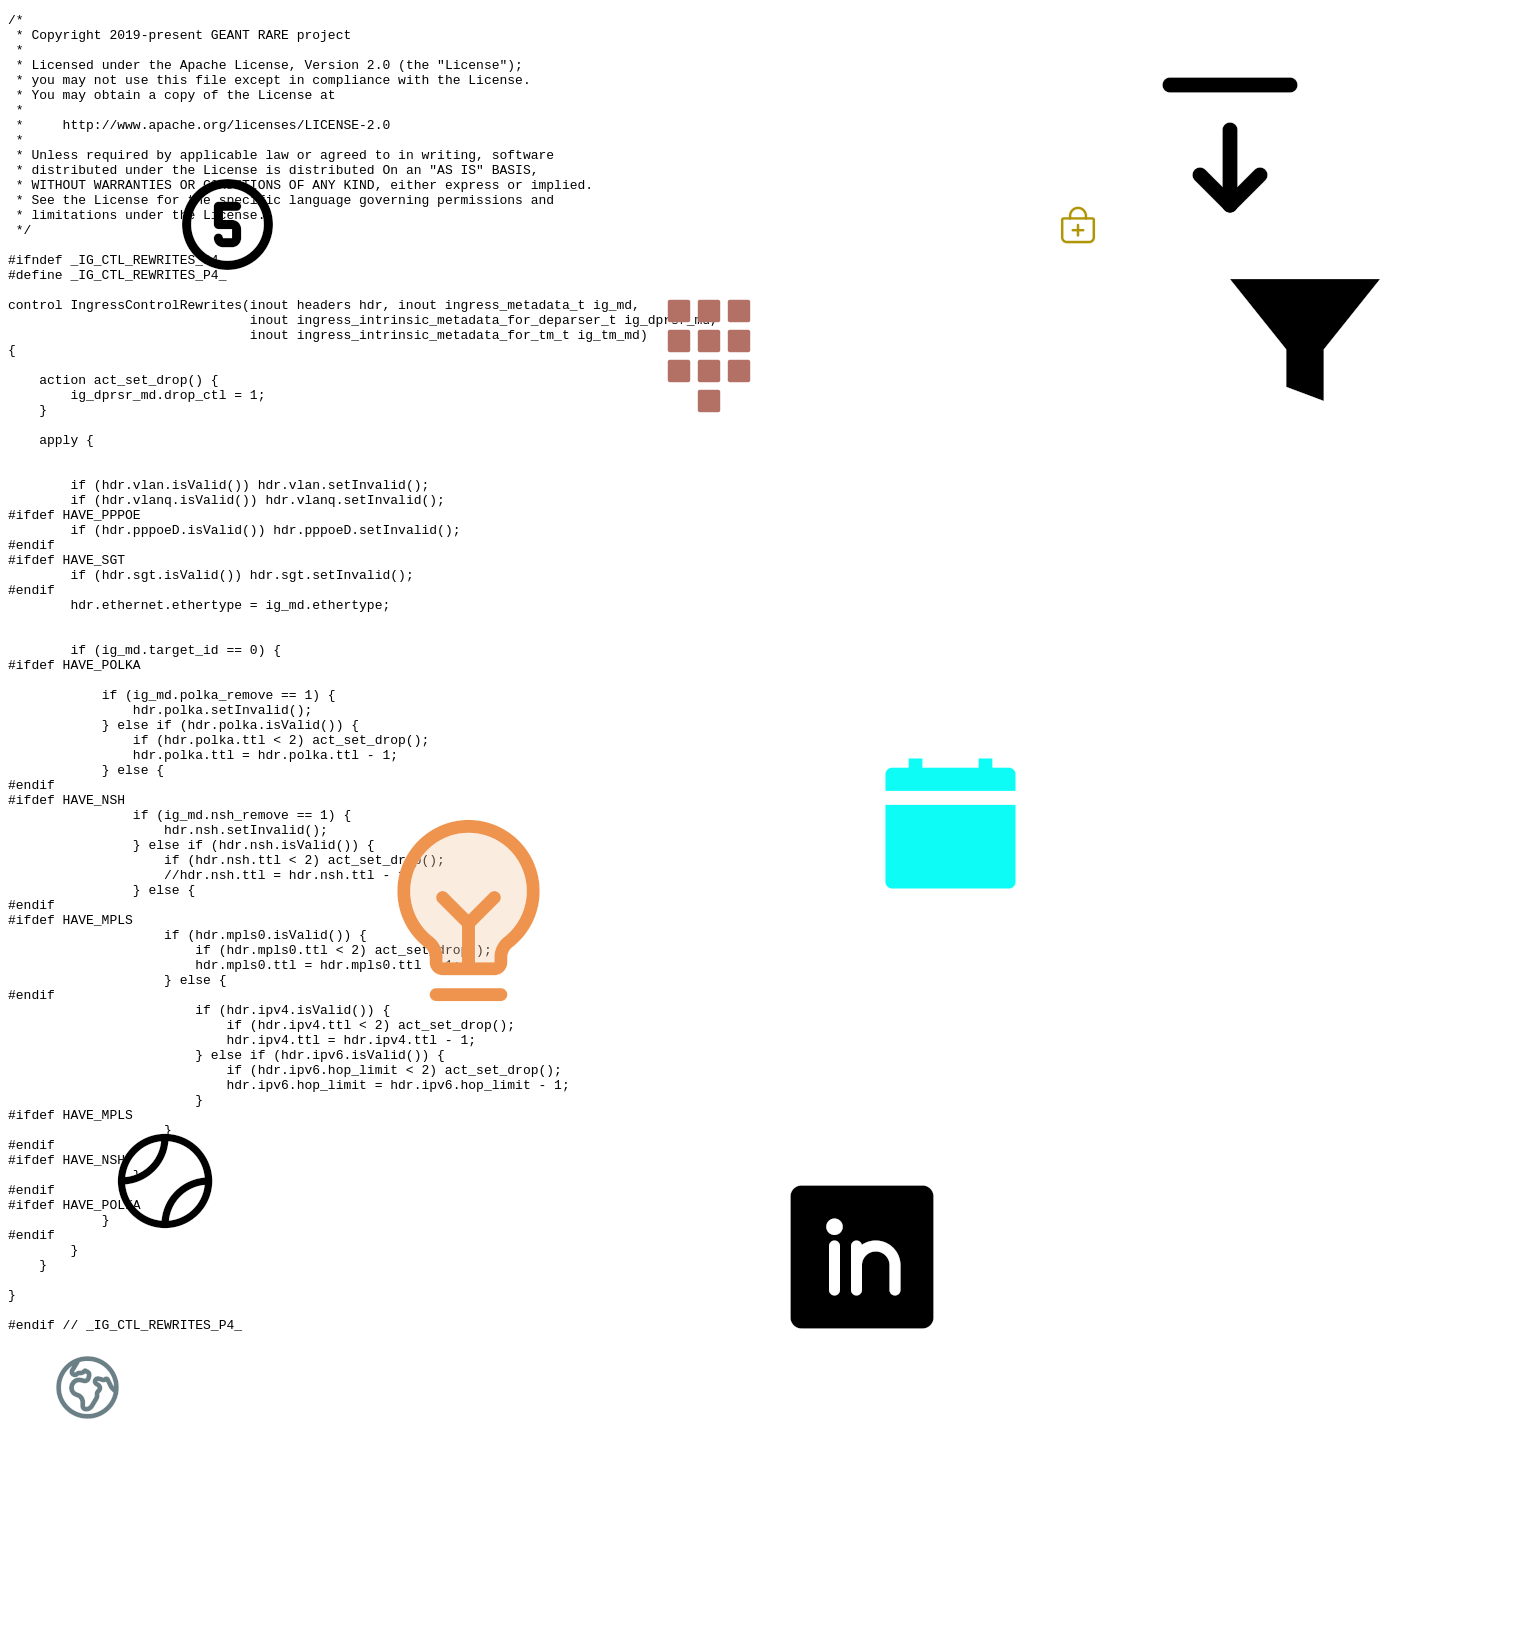 This screenshot has height=1628, width=1520. Describe the element at coordinates (87, 1387) in the screenshot. I see `switch to international or regional settings` at that location.